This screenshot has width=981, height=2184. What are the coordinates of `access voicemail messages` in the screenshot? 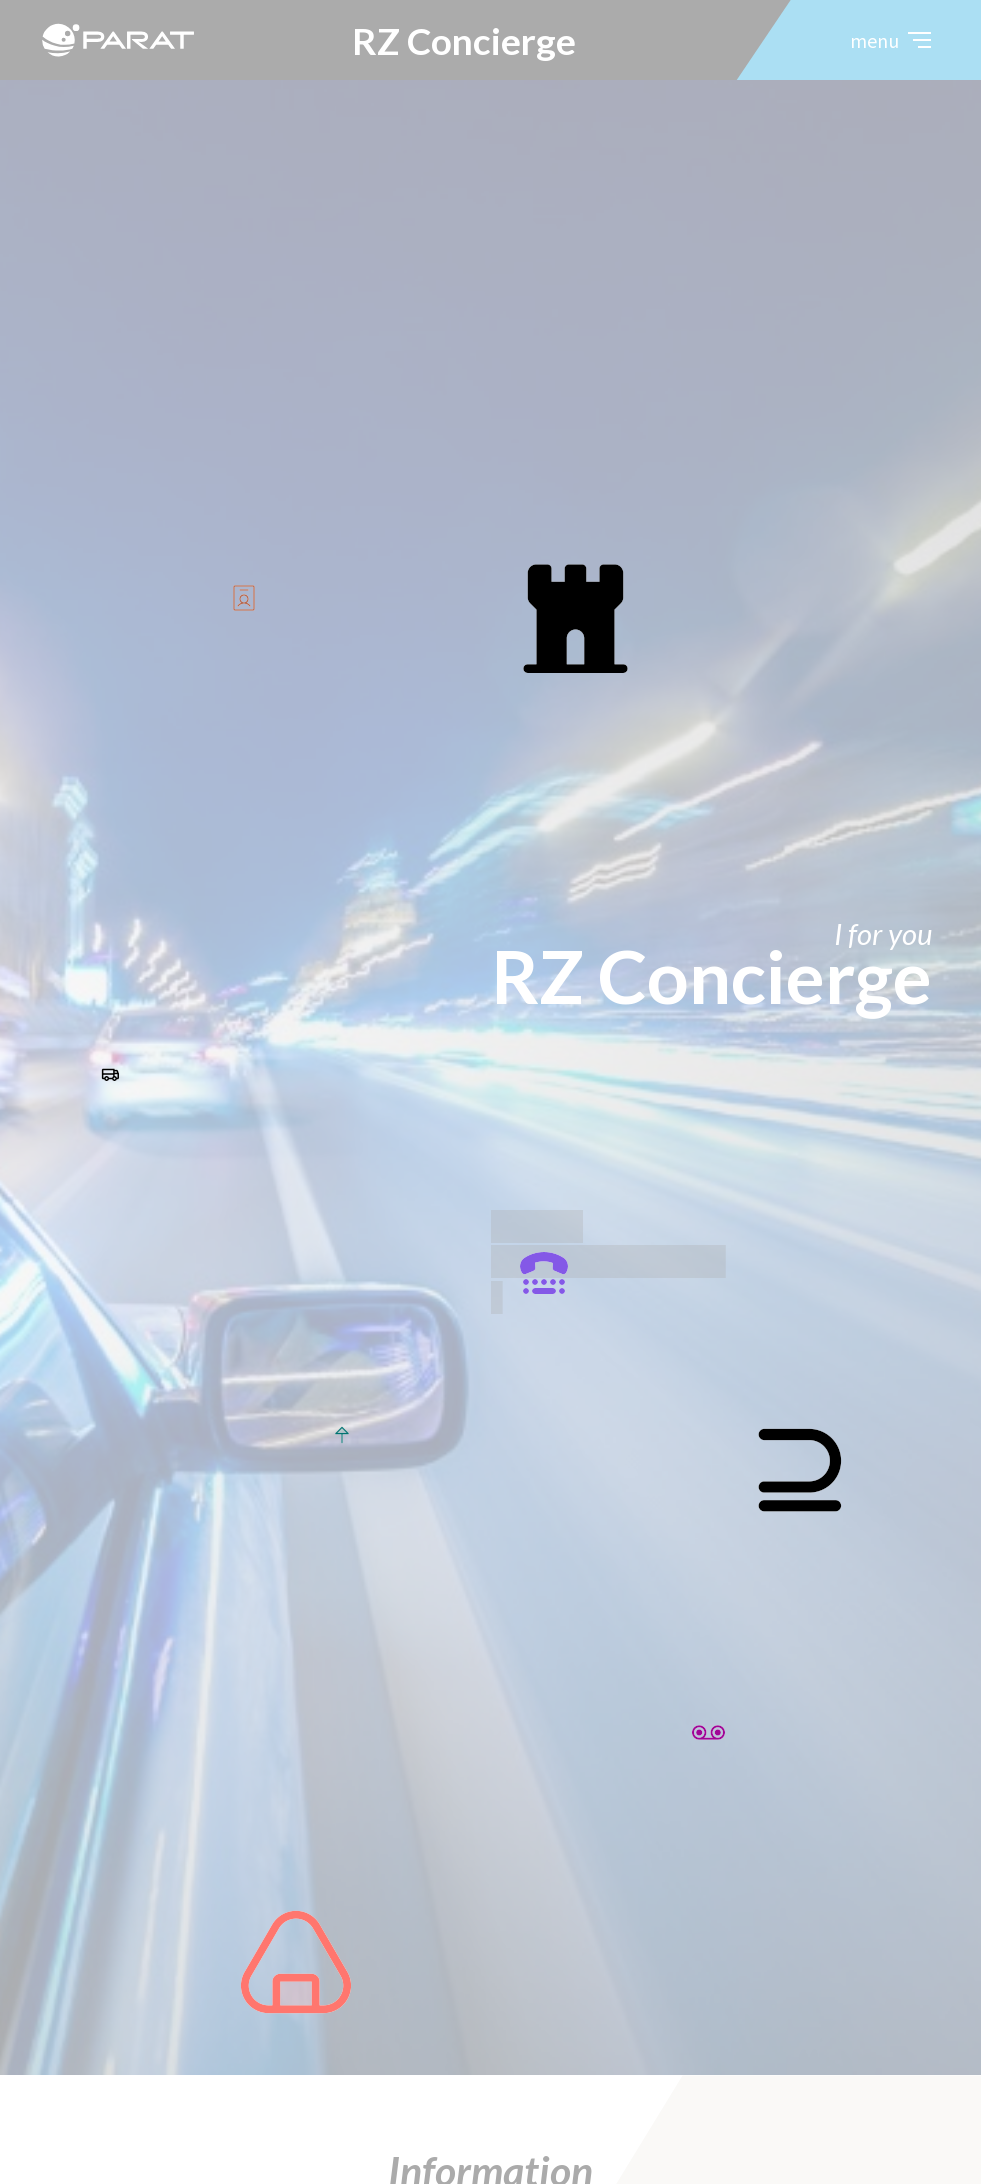 It's located at (708, 1732).